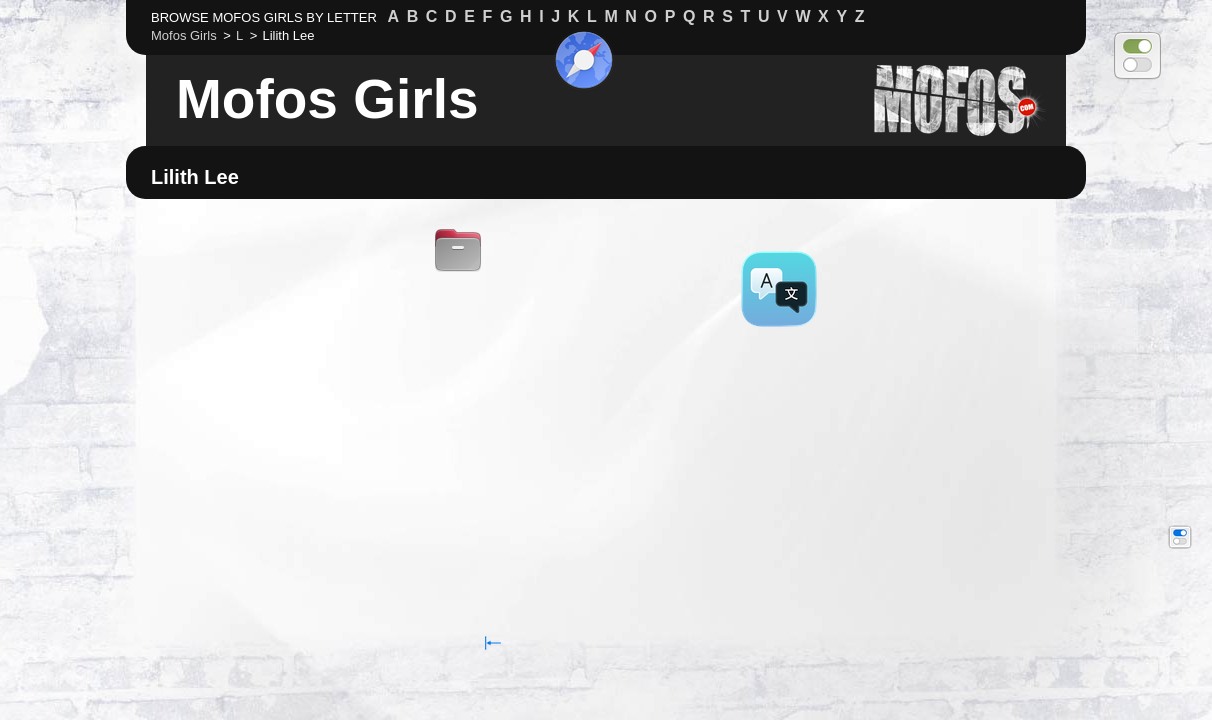 The width and height of the screenshot is (1212, 720). Describe the element at coordinates (1137, 55) in the screenshot. I see `open unity tweak tool settings` at that location.